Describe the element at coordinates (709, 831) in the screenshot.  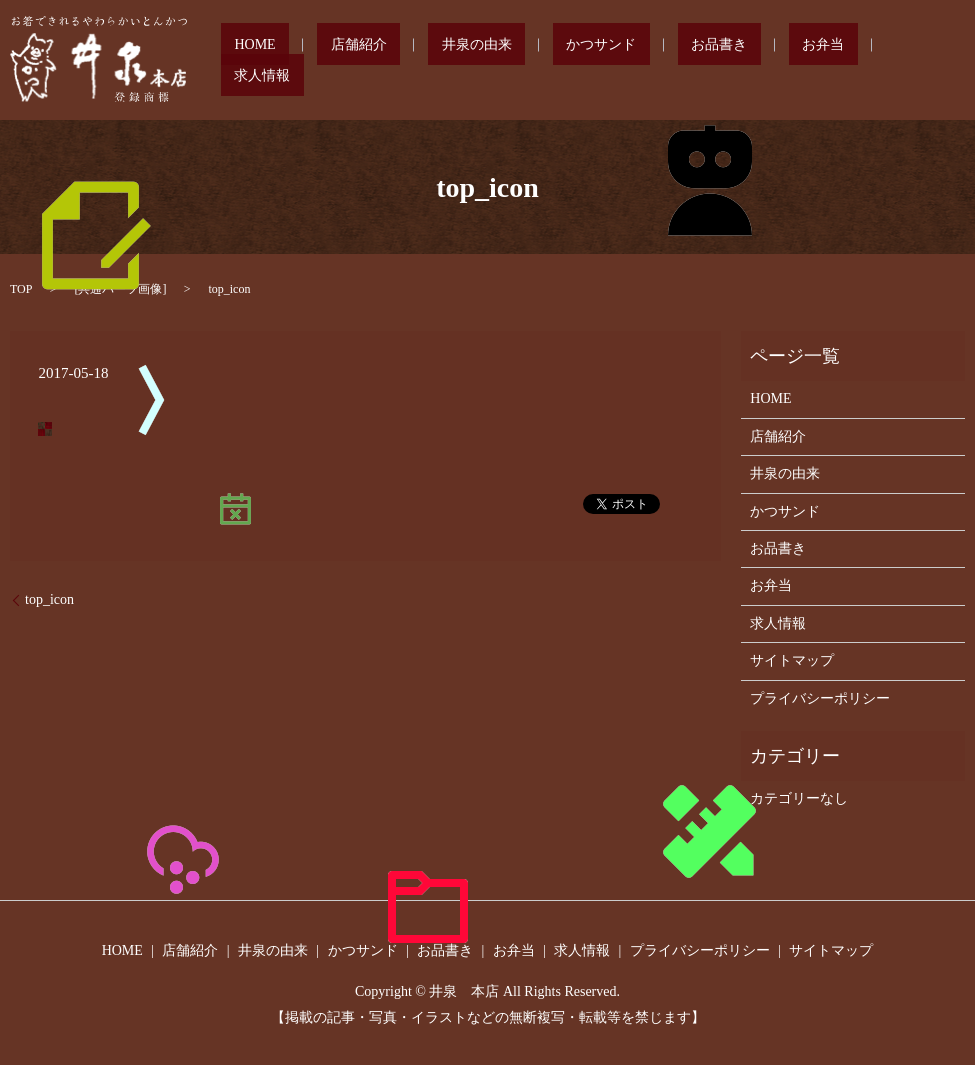
I see `access design tools` at that location.